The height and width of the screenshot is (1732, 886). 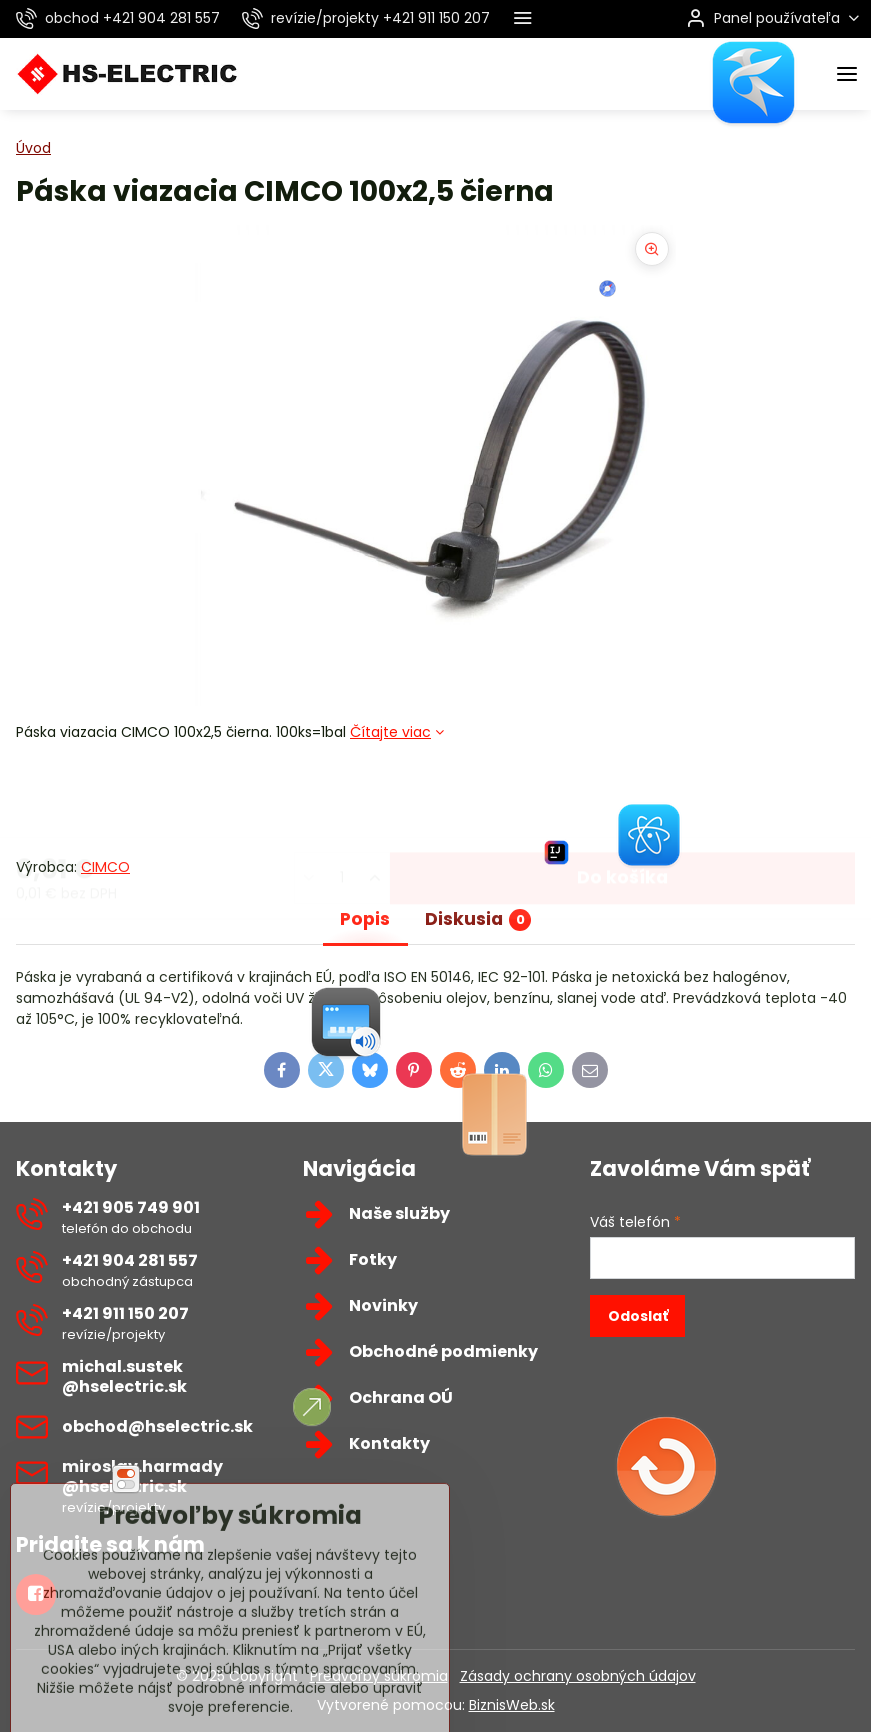 I want to click on open Ubuntu Livepatch settings, so click(x=666, y=1466).